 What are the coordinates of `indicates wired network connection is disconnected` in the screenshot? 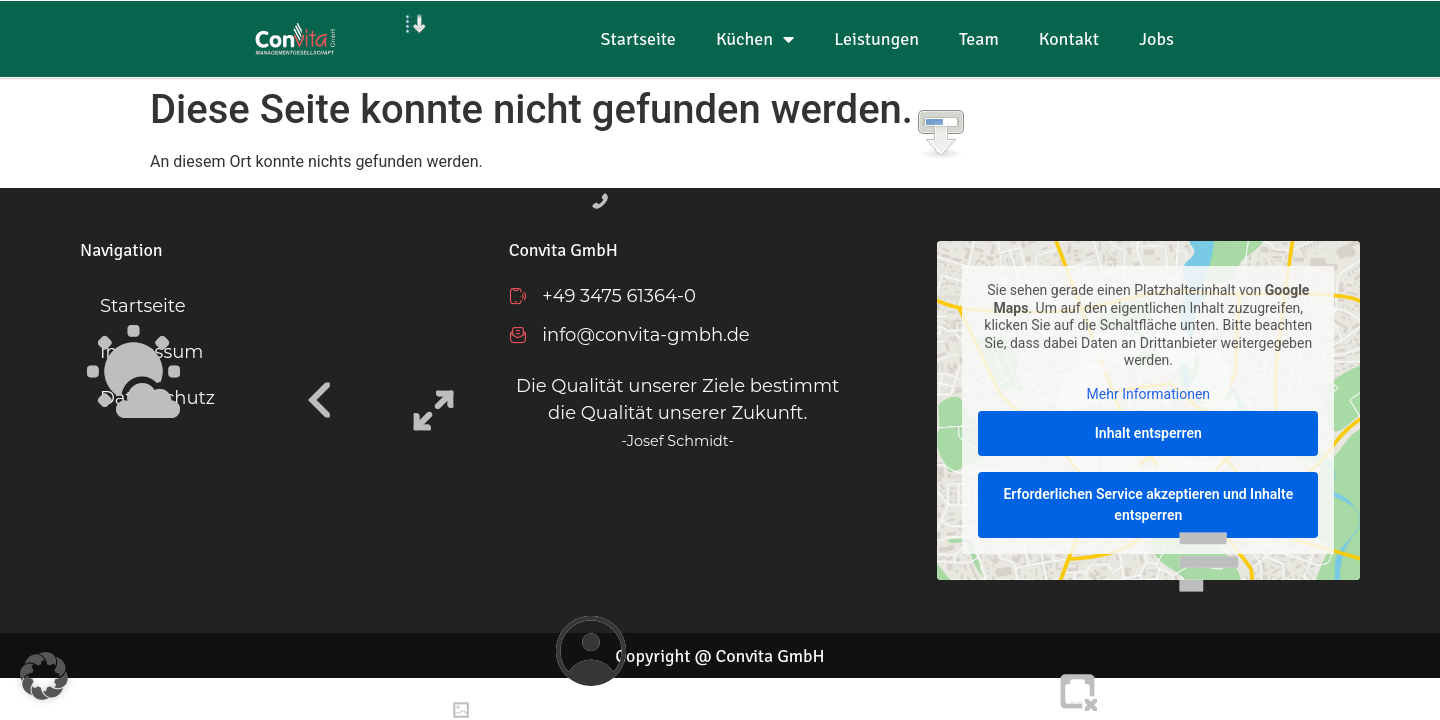 It's located at (1077, 691).